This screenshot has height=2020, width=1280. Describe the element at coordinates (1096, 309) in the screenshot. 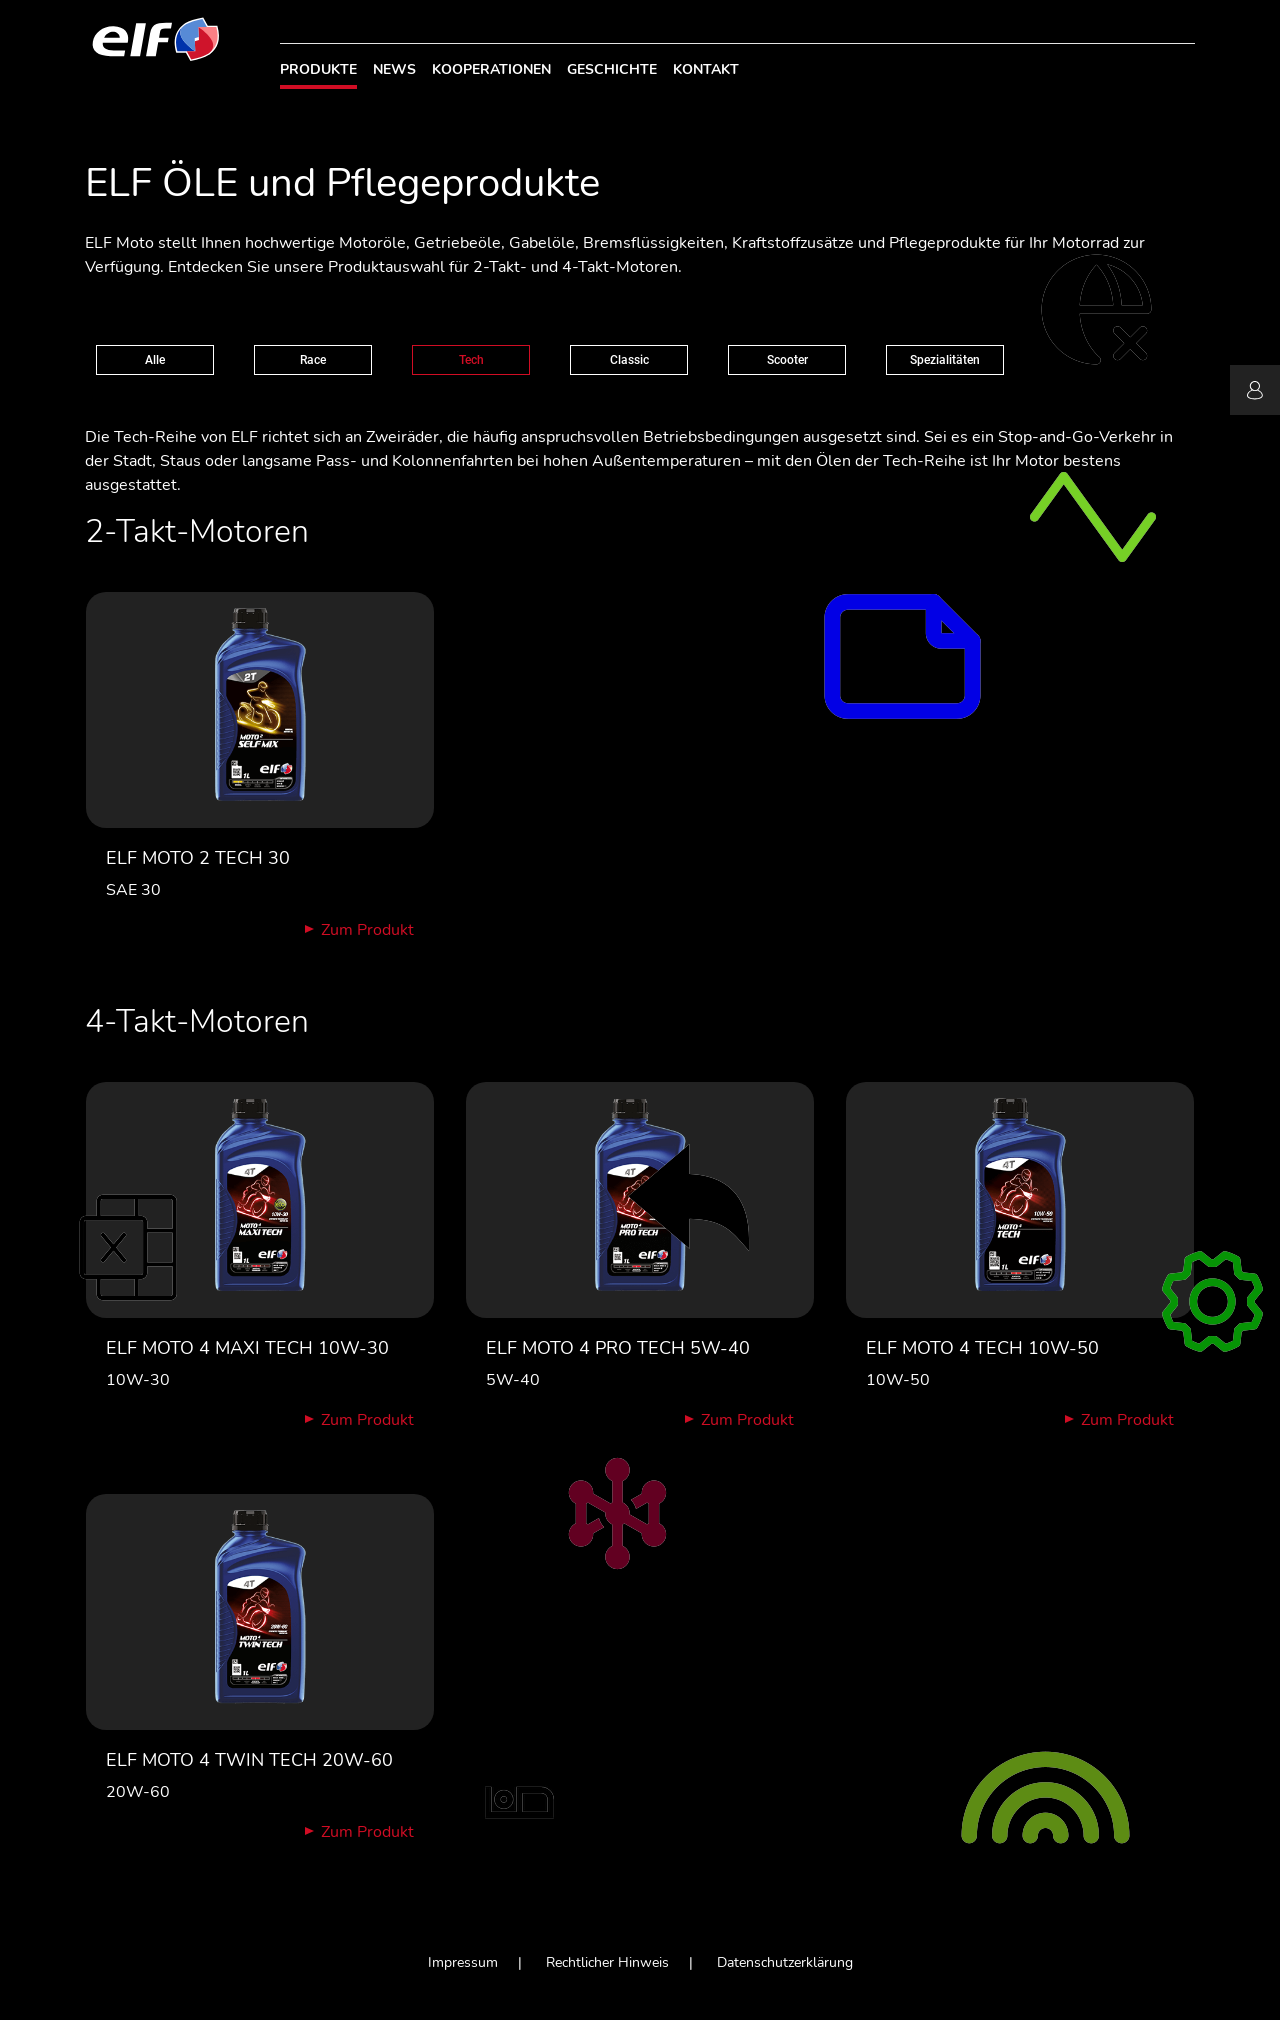

I see `no internet connection` at that location.